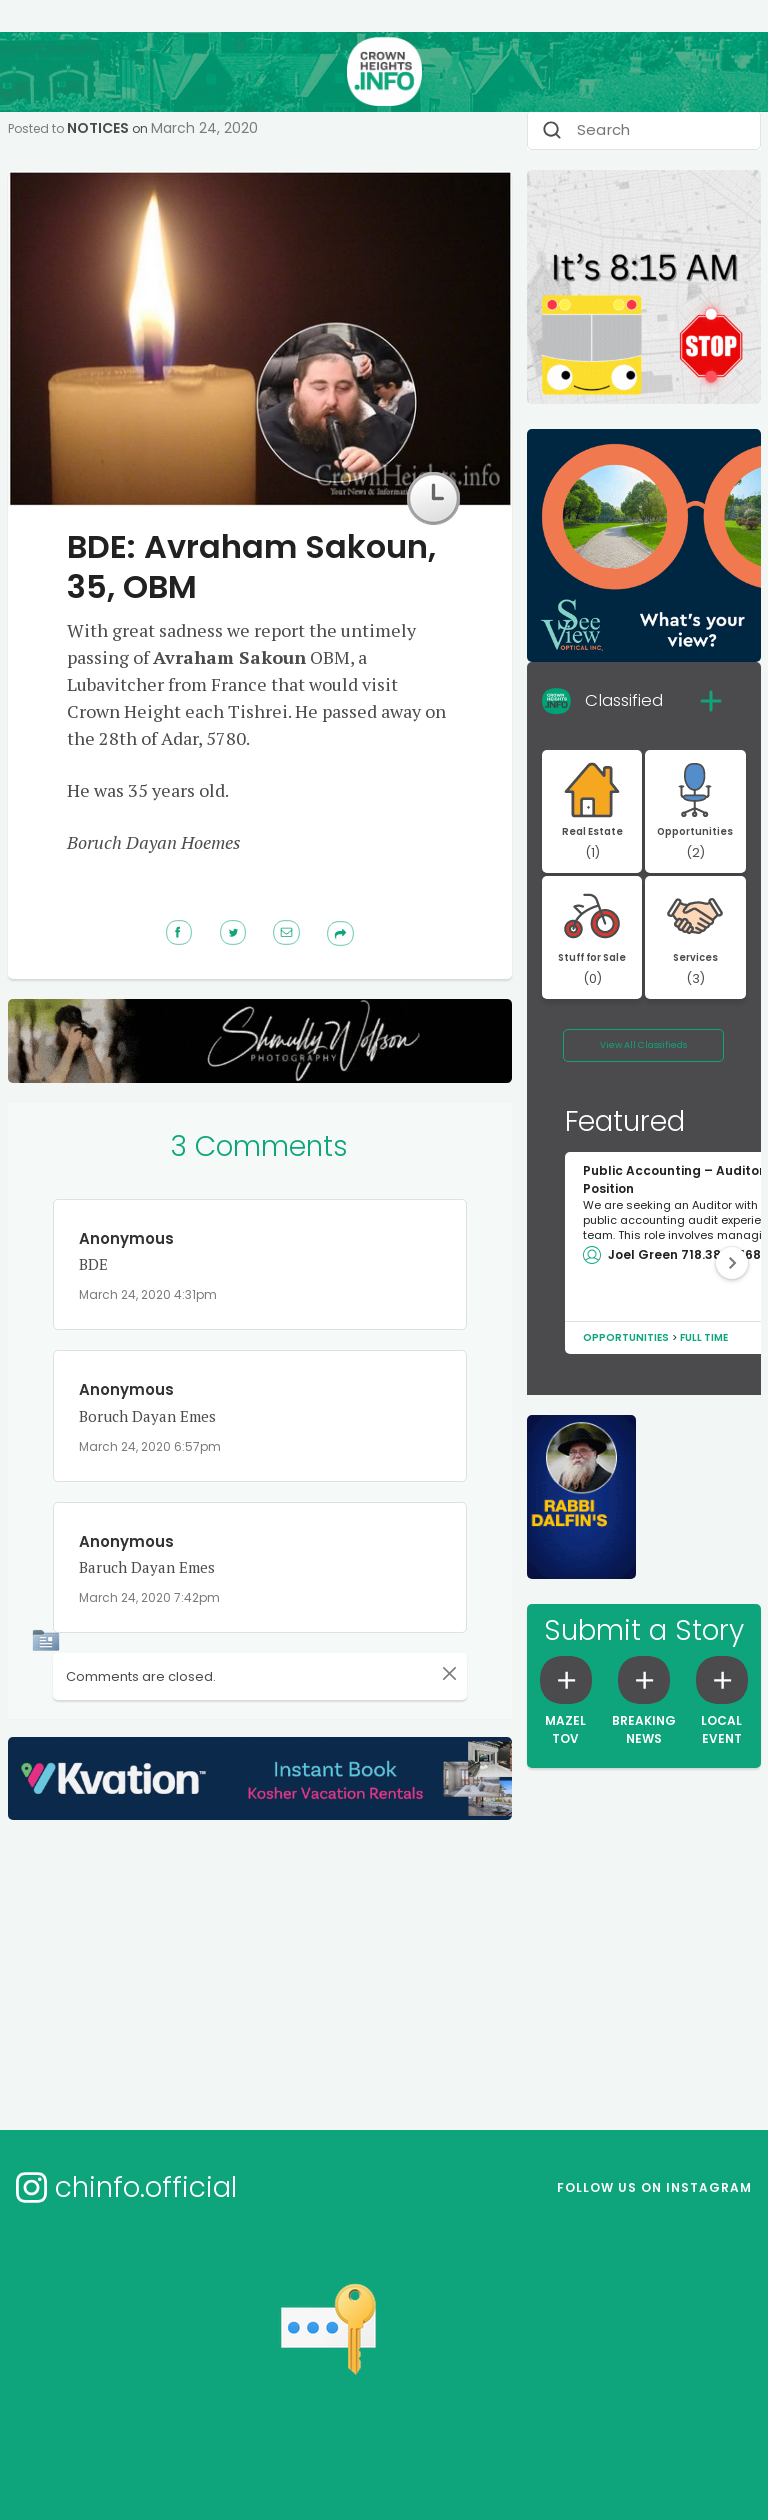 The height and width of the screenshot is (2520, 768). I want to click on indicates a time-sensitive or scheduled item, so click(433, 498).